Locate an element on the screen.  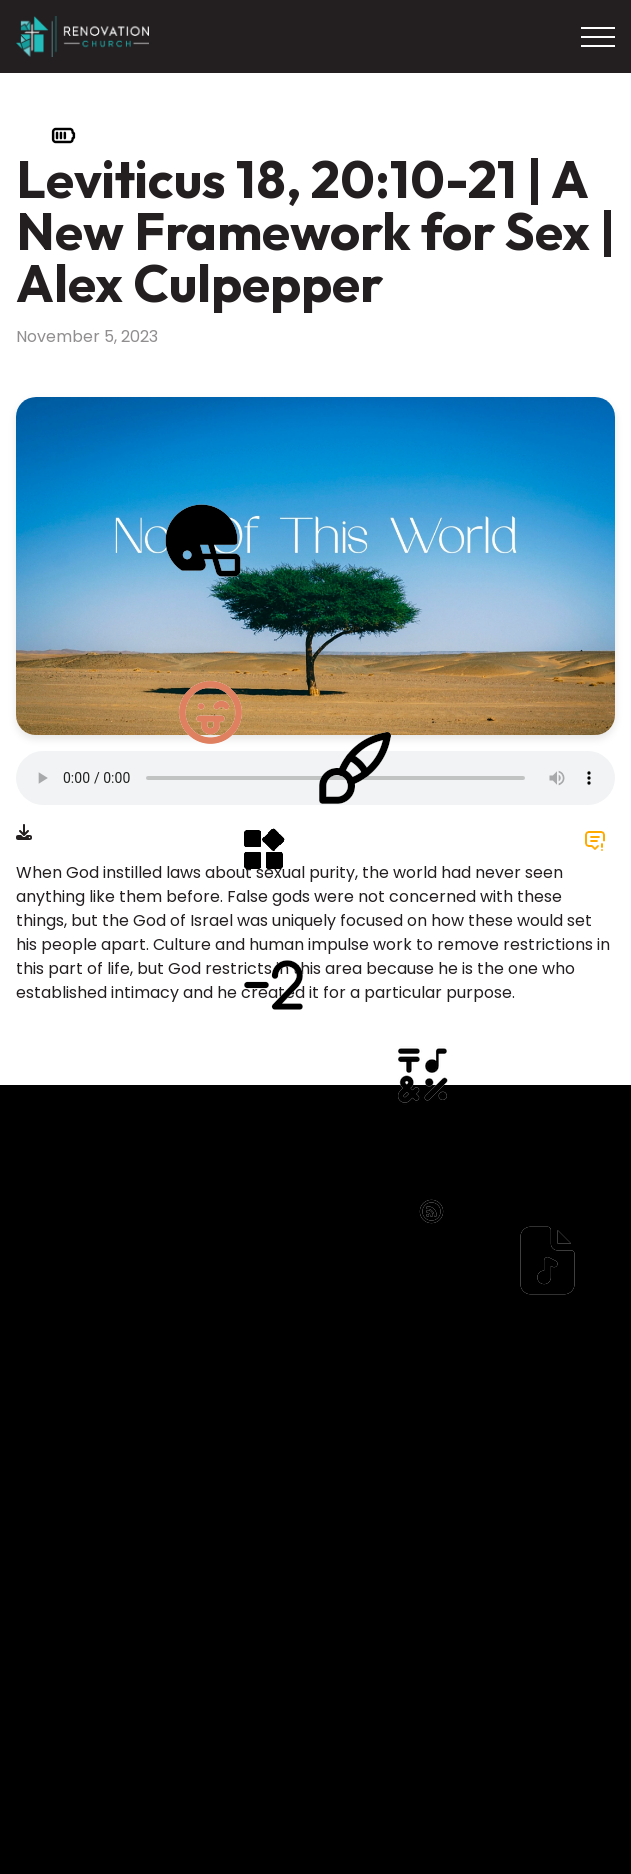
access special characters and symbols keyboard is located at coordinates (422, 1075).